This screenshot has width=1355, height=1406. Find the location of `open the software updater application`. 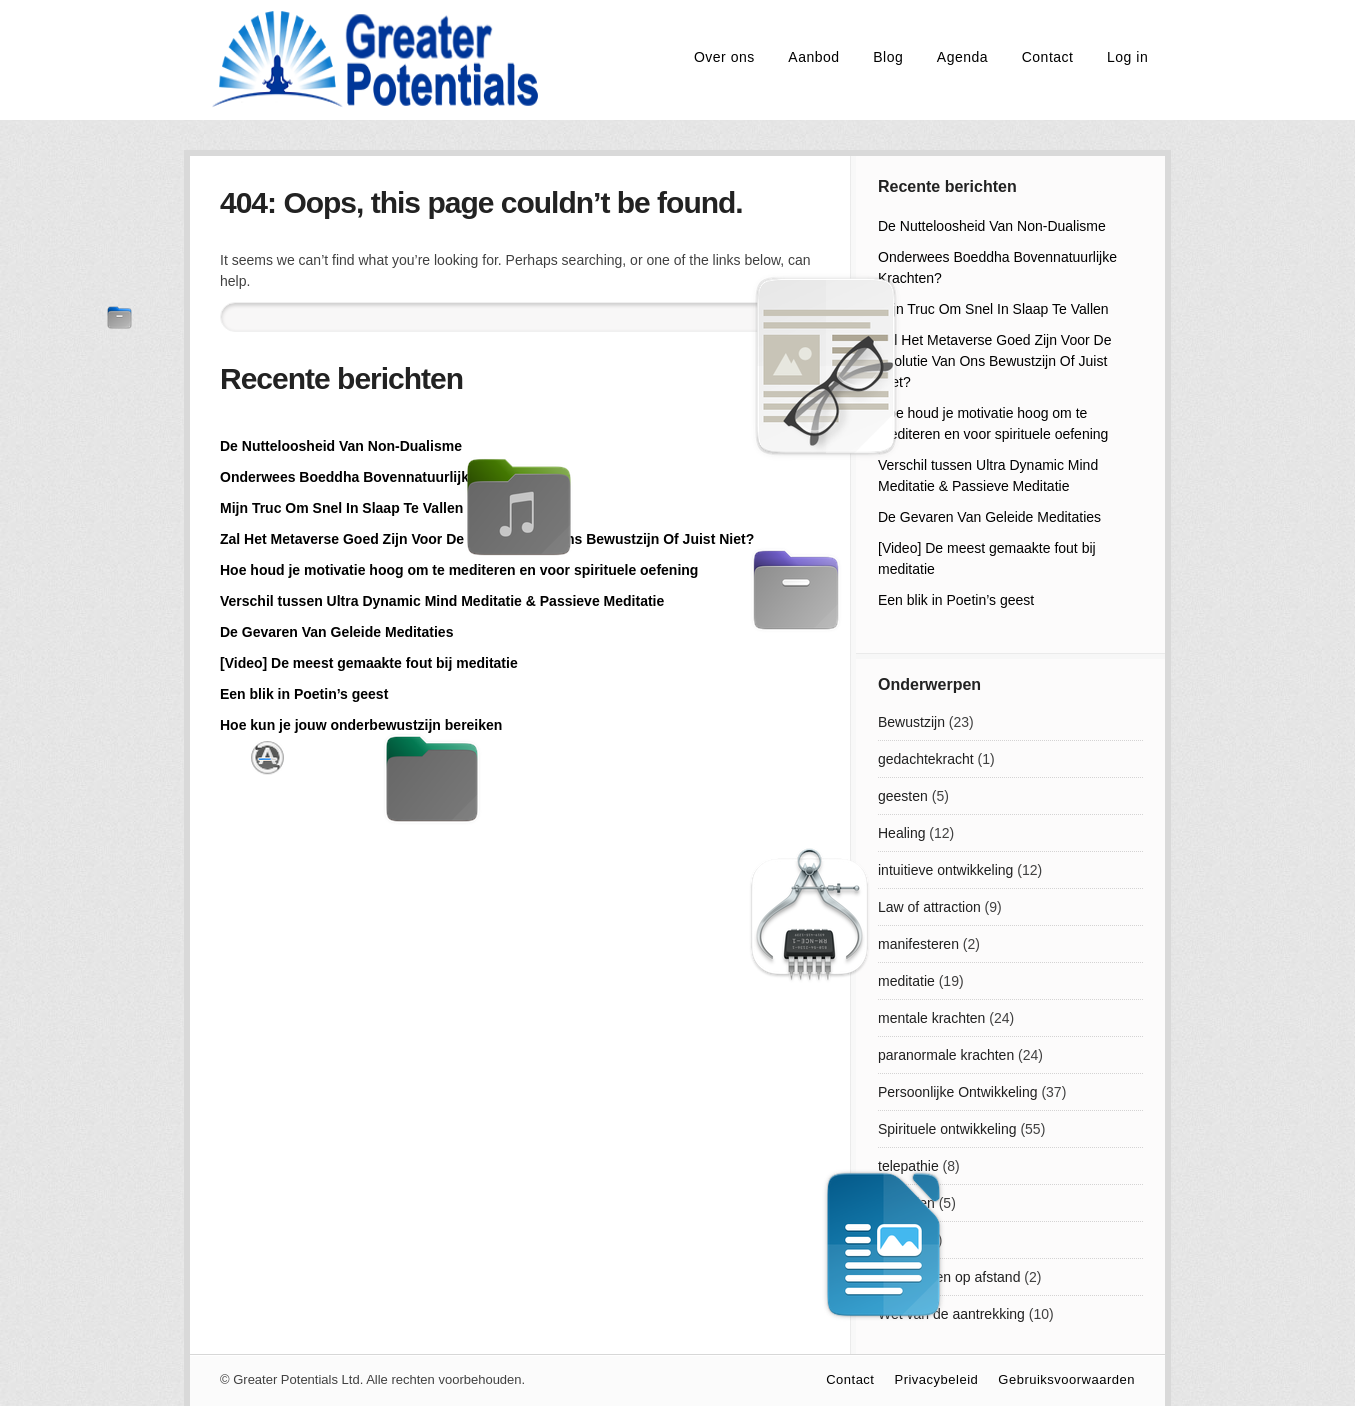

open the software updater application is located at coordinates (267, 757).